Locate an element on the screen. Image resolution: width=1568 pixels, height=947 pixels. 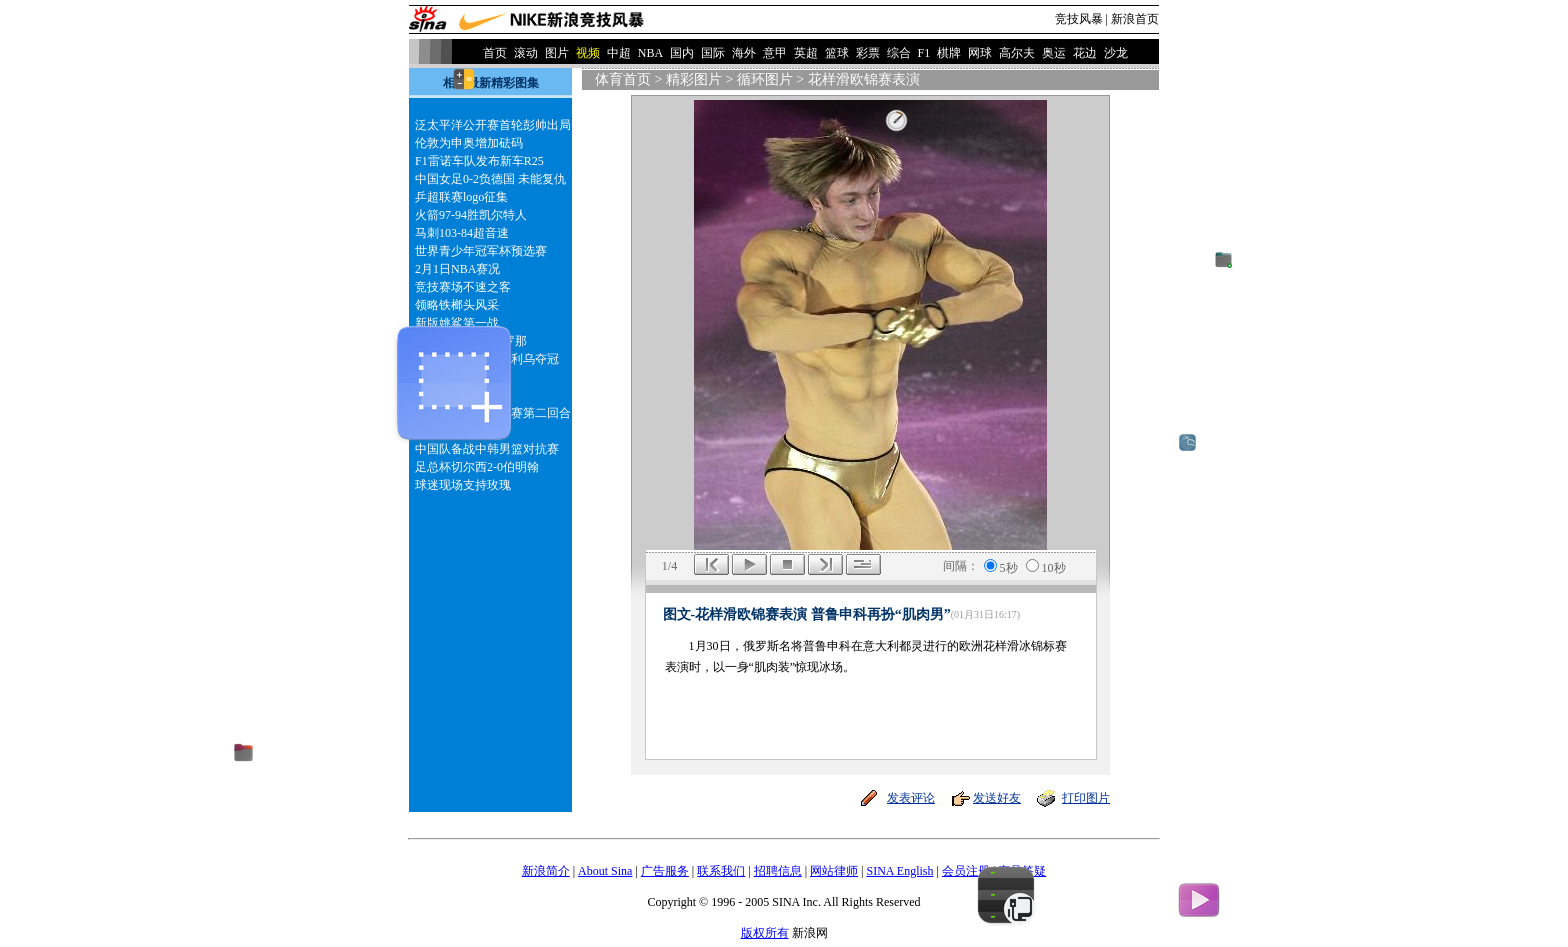
open sysprof system profiler is located at coordinates (896, 120).